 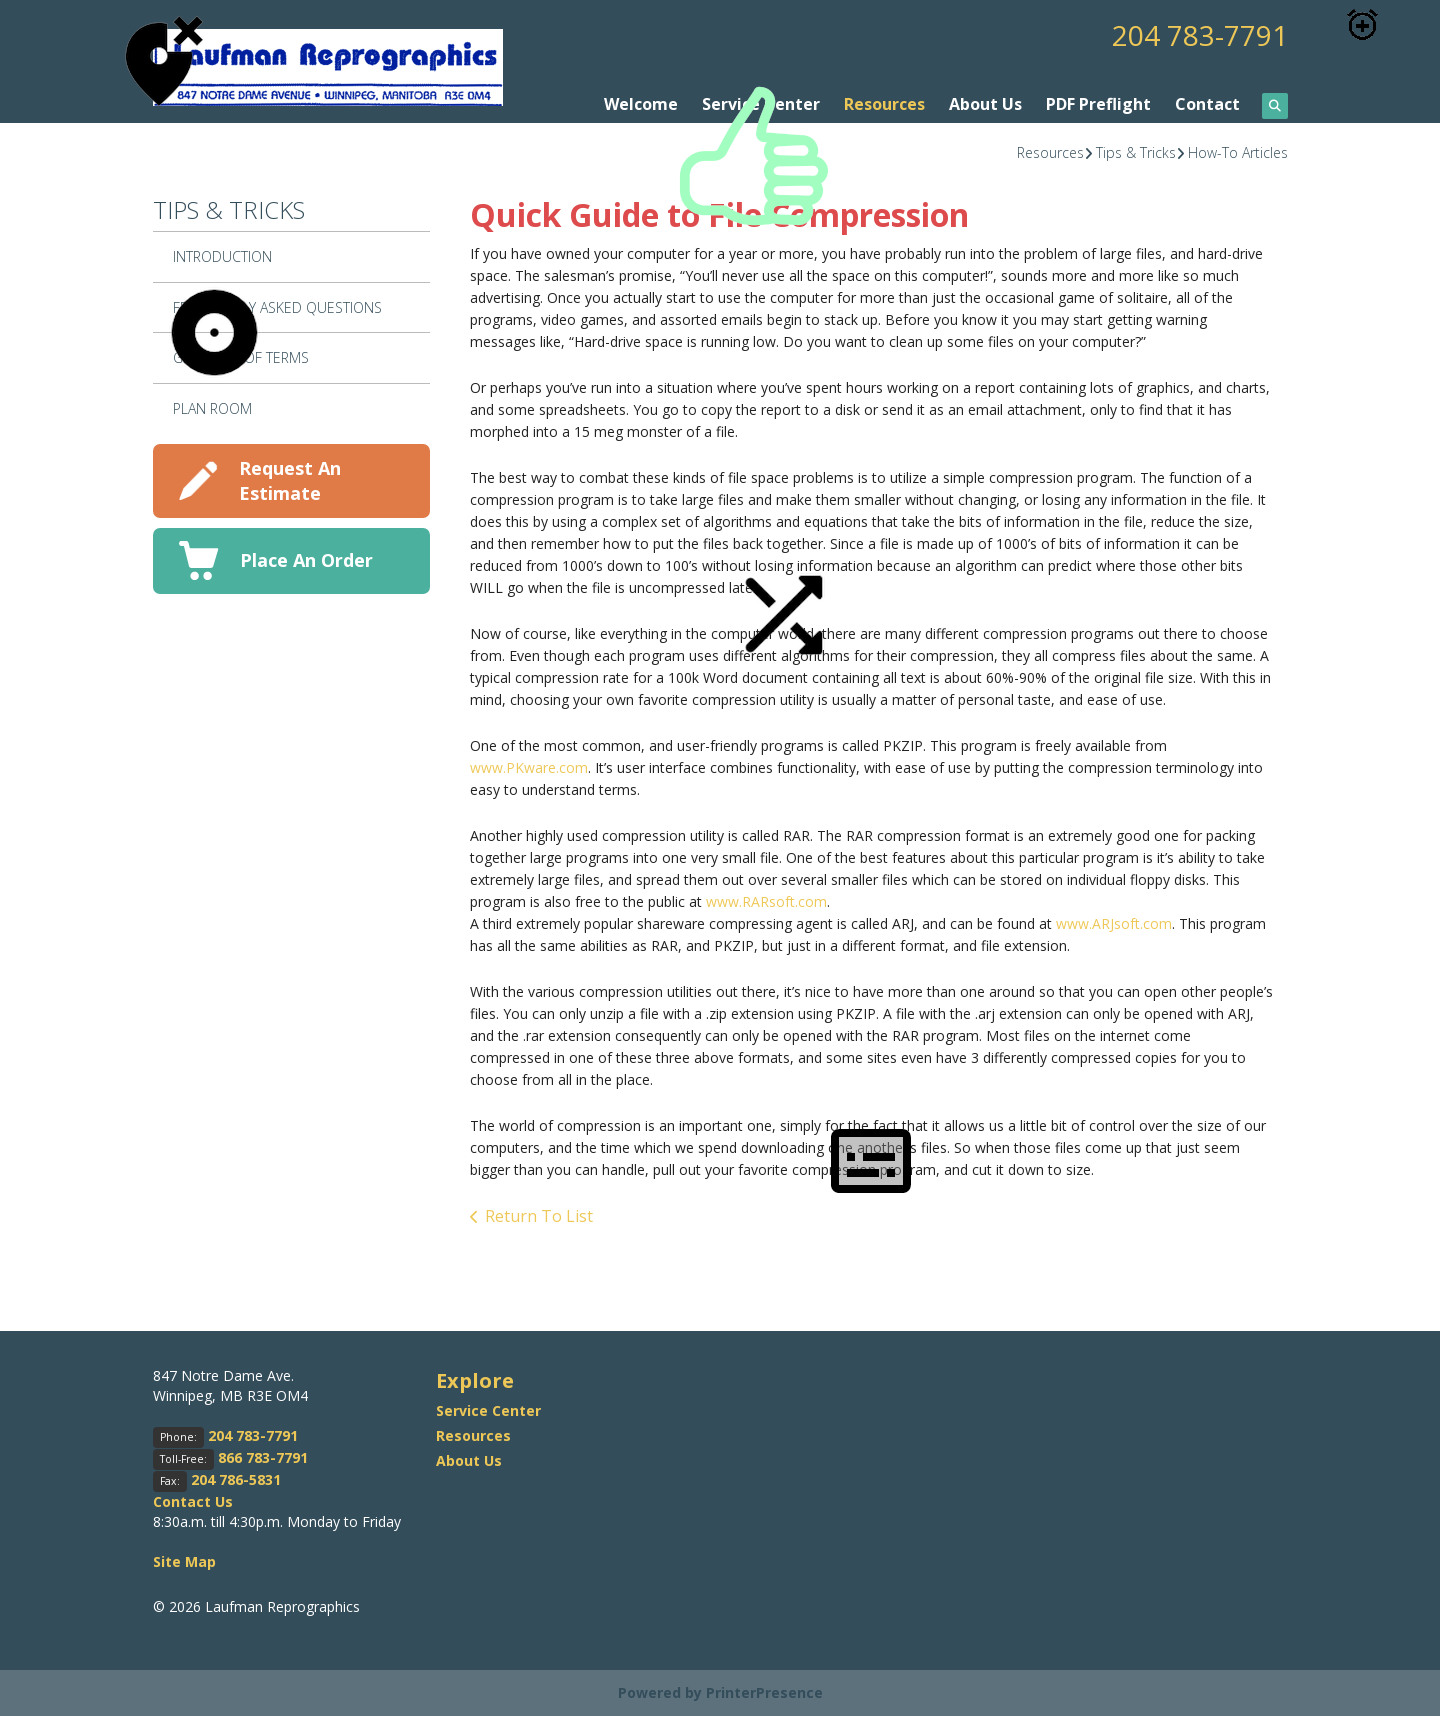 I want to click on remove a saved location pin, so click(x=159, y=60).